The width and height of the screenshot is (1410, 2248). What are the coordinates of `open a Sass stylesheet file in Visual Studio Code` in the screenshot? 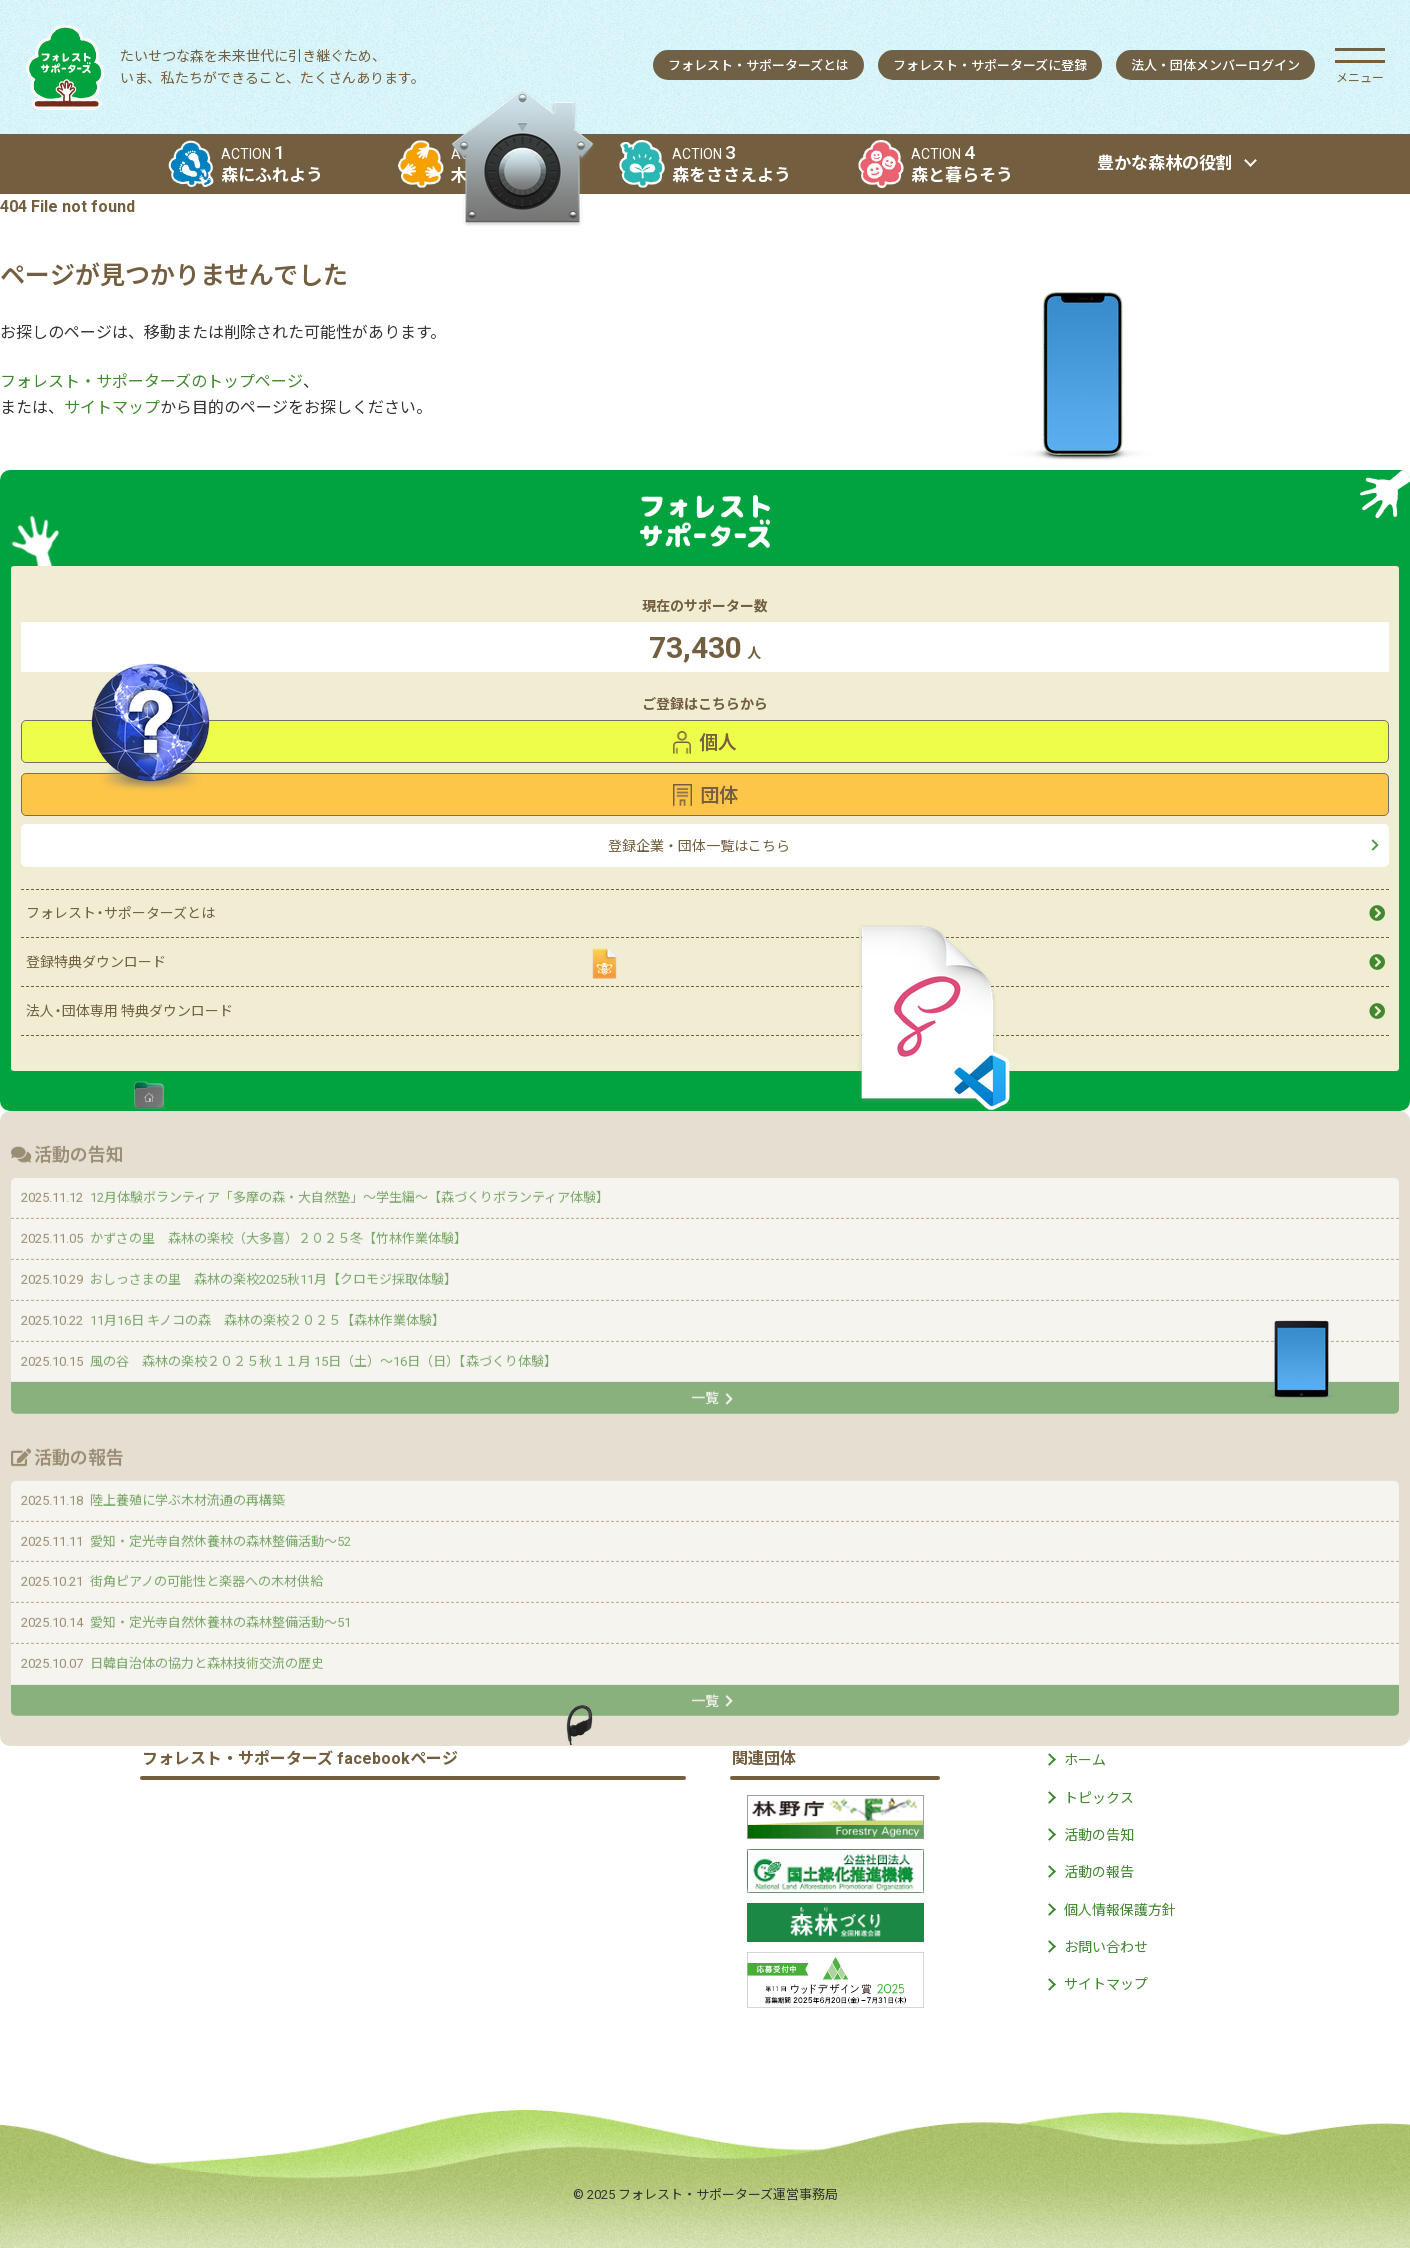 It's located at (927, 1016).